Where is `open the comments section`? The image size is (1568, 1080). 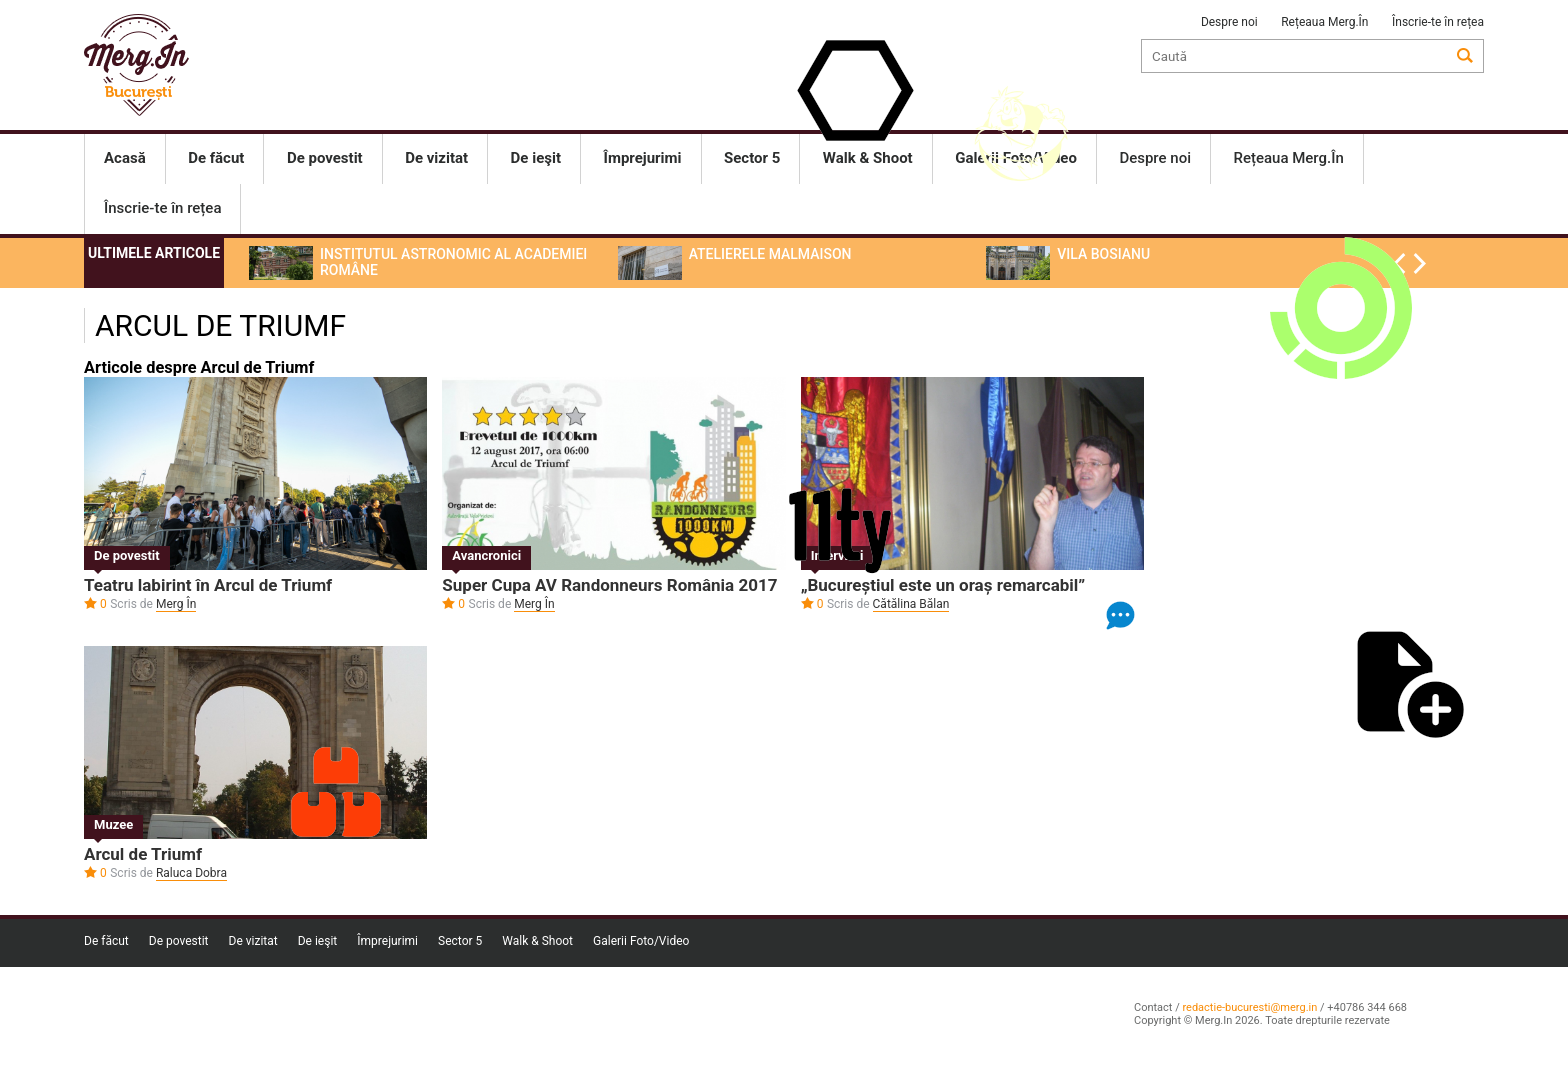 open the comments section is located at coordinates (1120, 615).